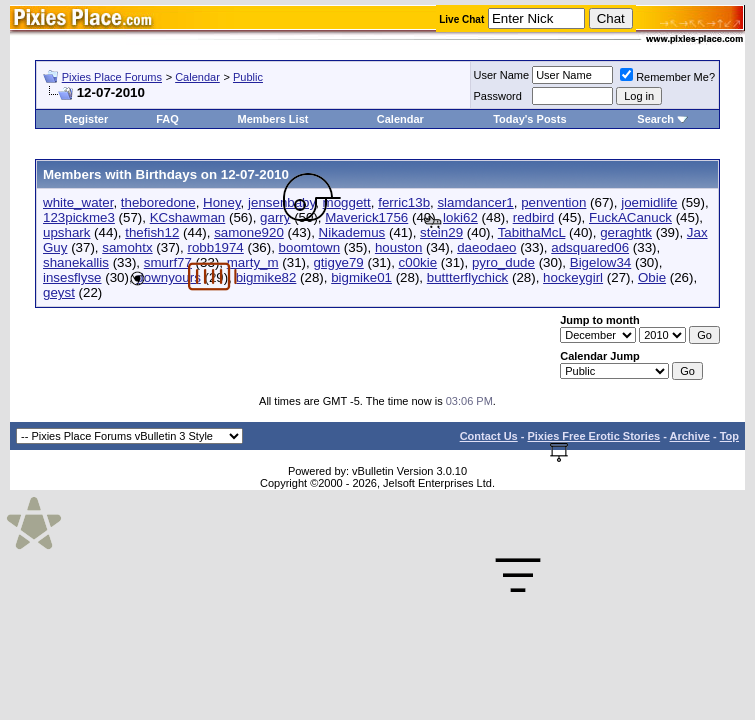 This screenshot has width=755, height=720. What do you see at coordinates (34, 526) in the screenshot?
I see `indicates occult or mystical category` at bounding box center [34, 526].